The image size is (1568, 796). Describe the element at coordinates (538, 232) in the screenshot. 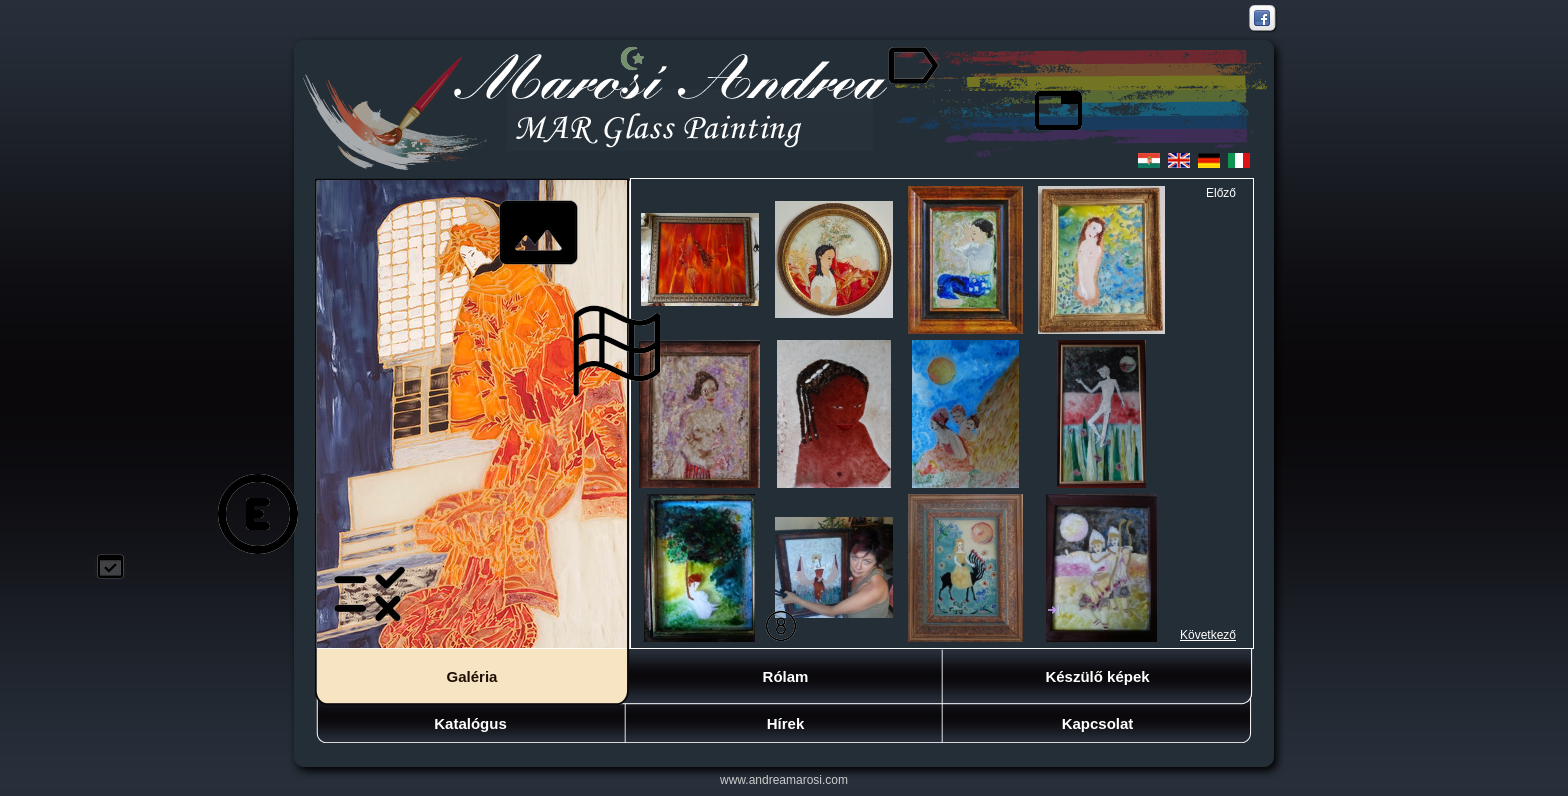

I see `view image at actual size` at that location.